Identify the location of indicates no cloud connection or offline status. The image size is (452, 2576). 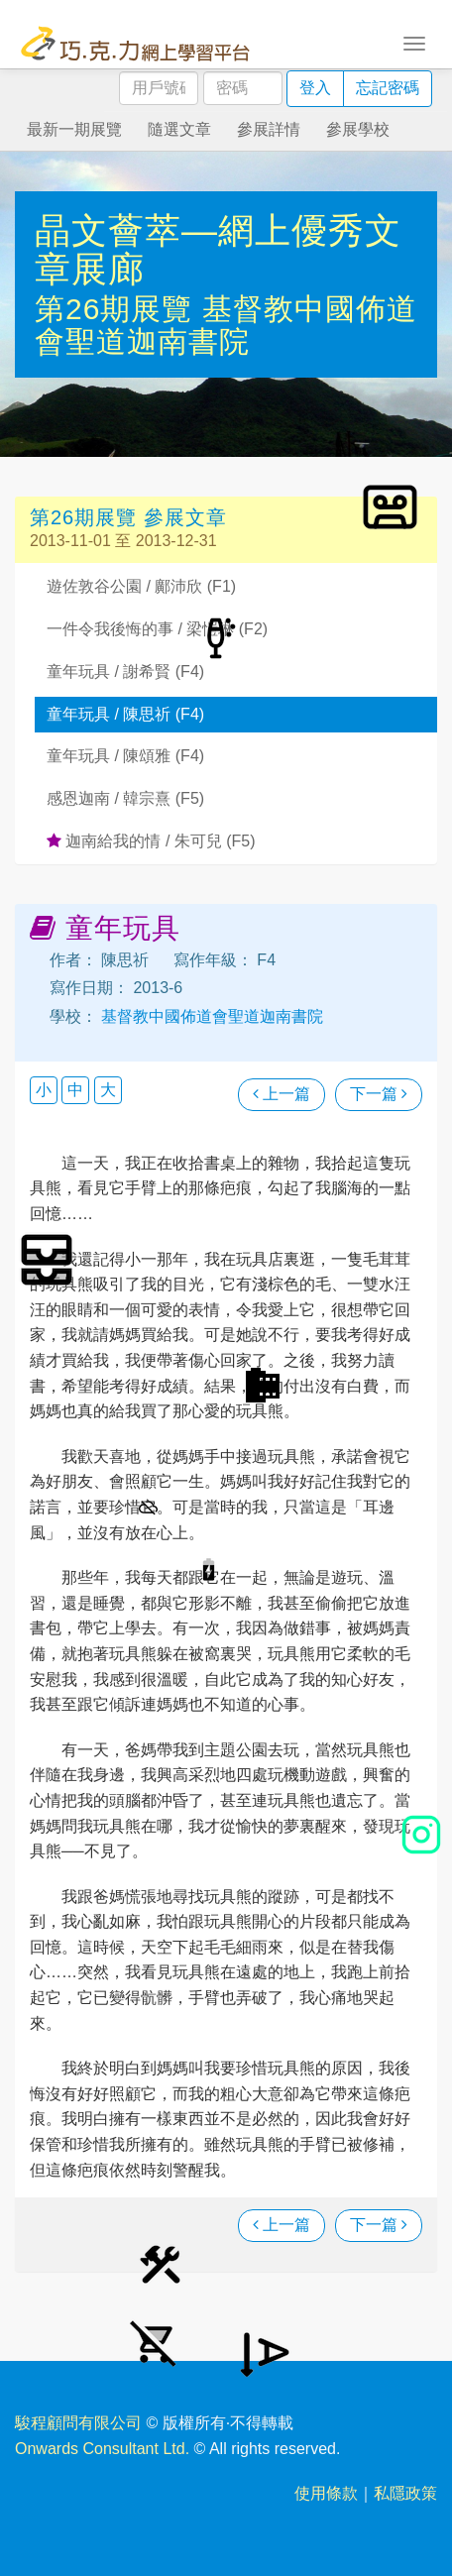
(148, 1507).